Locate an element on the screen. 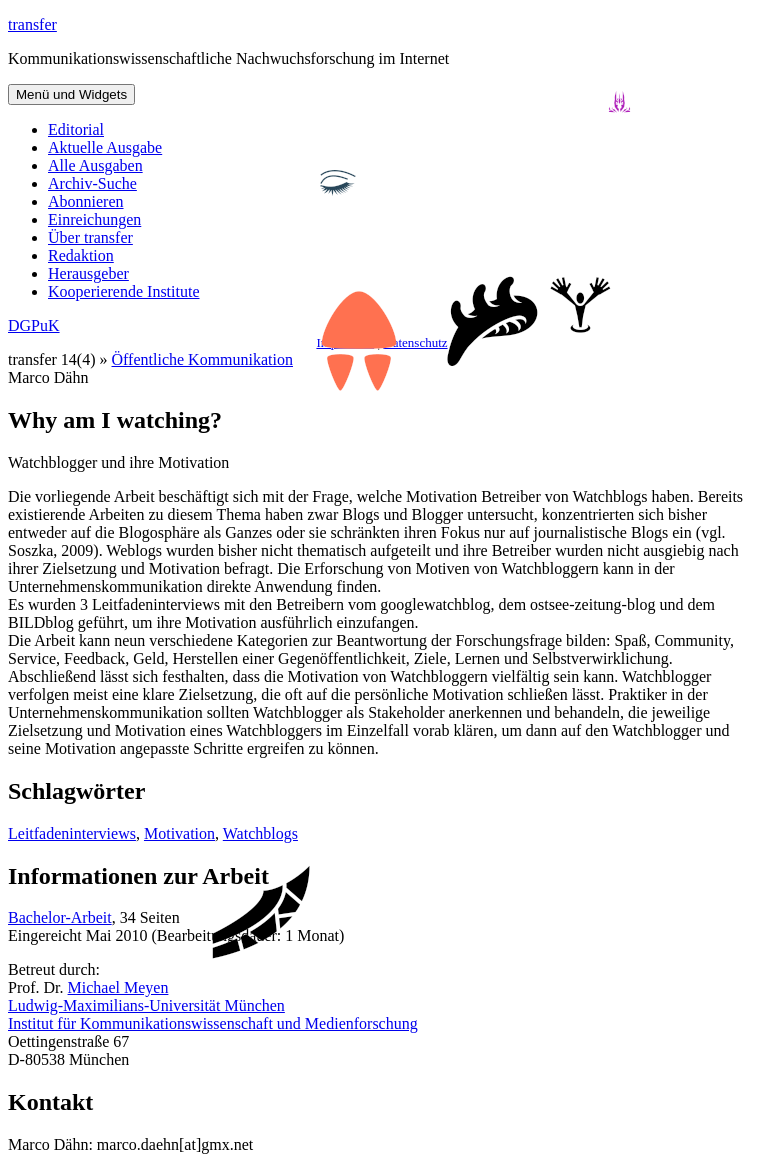 Image resolution: width=764 pixels, height=1170 pixels. indicates a broken or damaged weapon is located at coordinates (261, 914).